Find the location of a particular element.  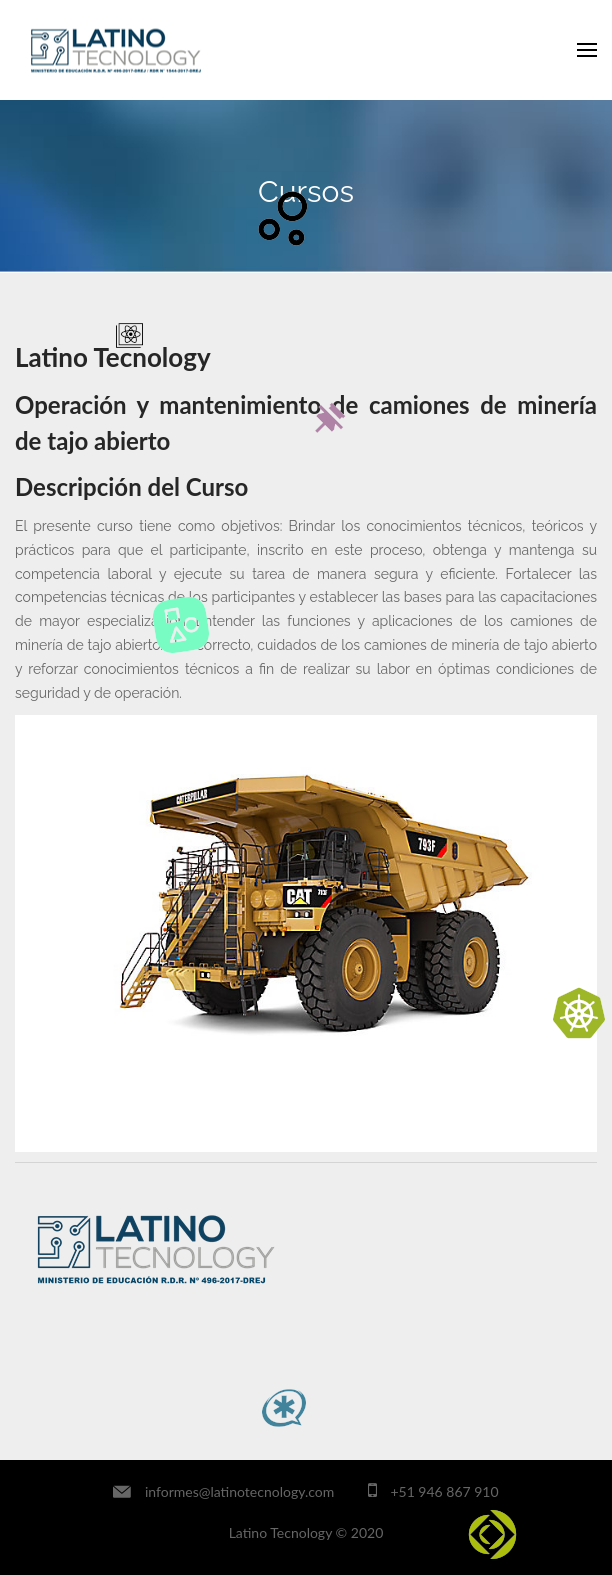

kubernetes container orchestration platform logo is located at coordinates (579, 1013).